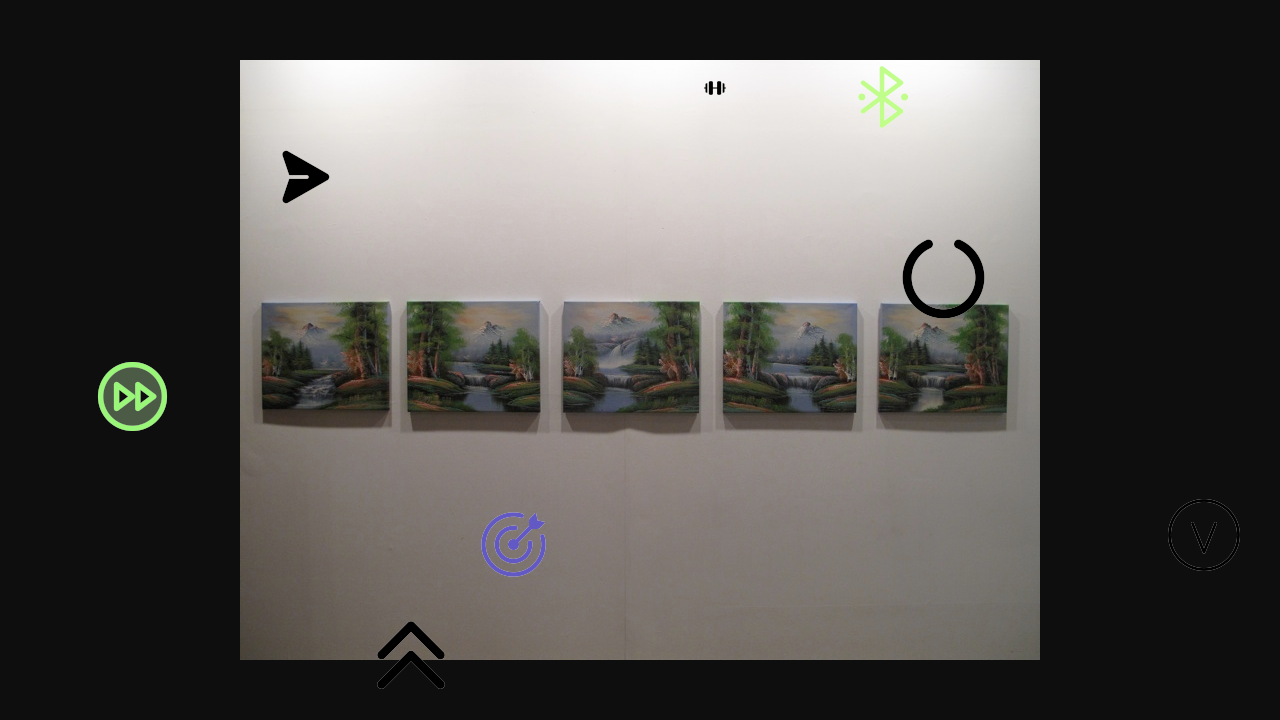 This screenshot has height=720, width=1280. I want to click on send a message, so click(303, 177).